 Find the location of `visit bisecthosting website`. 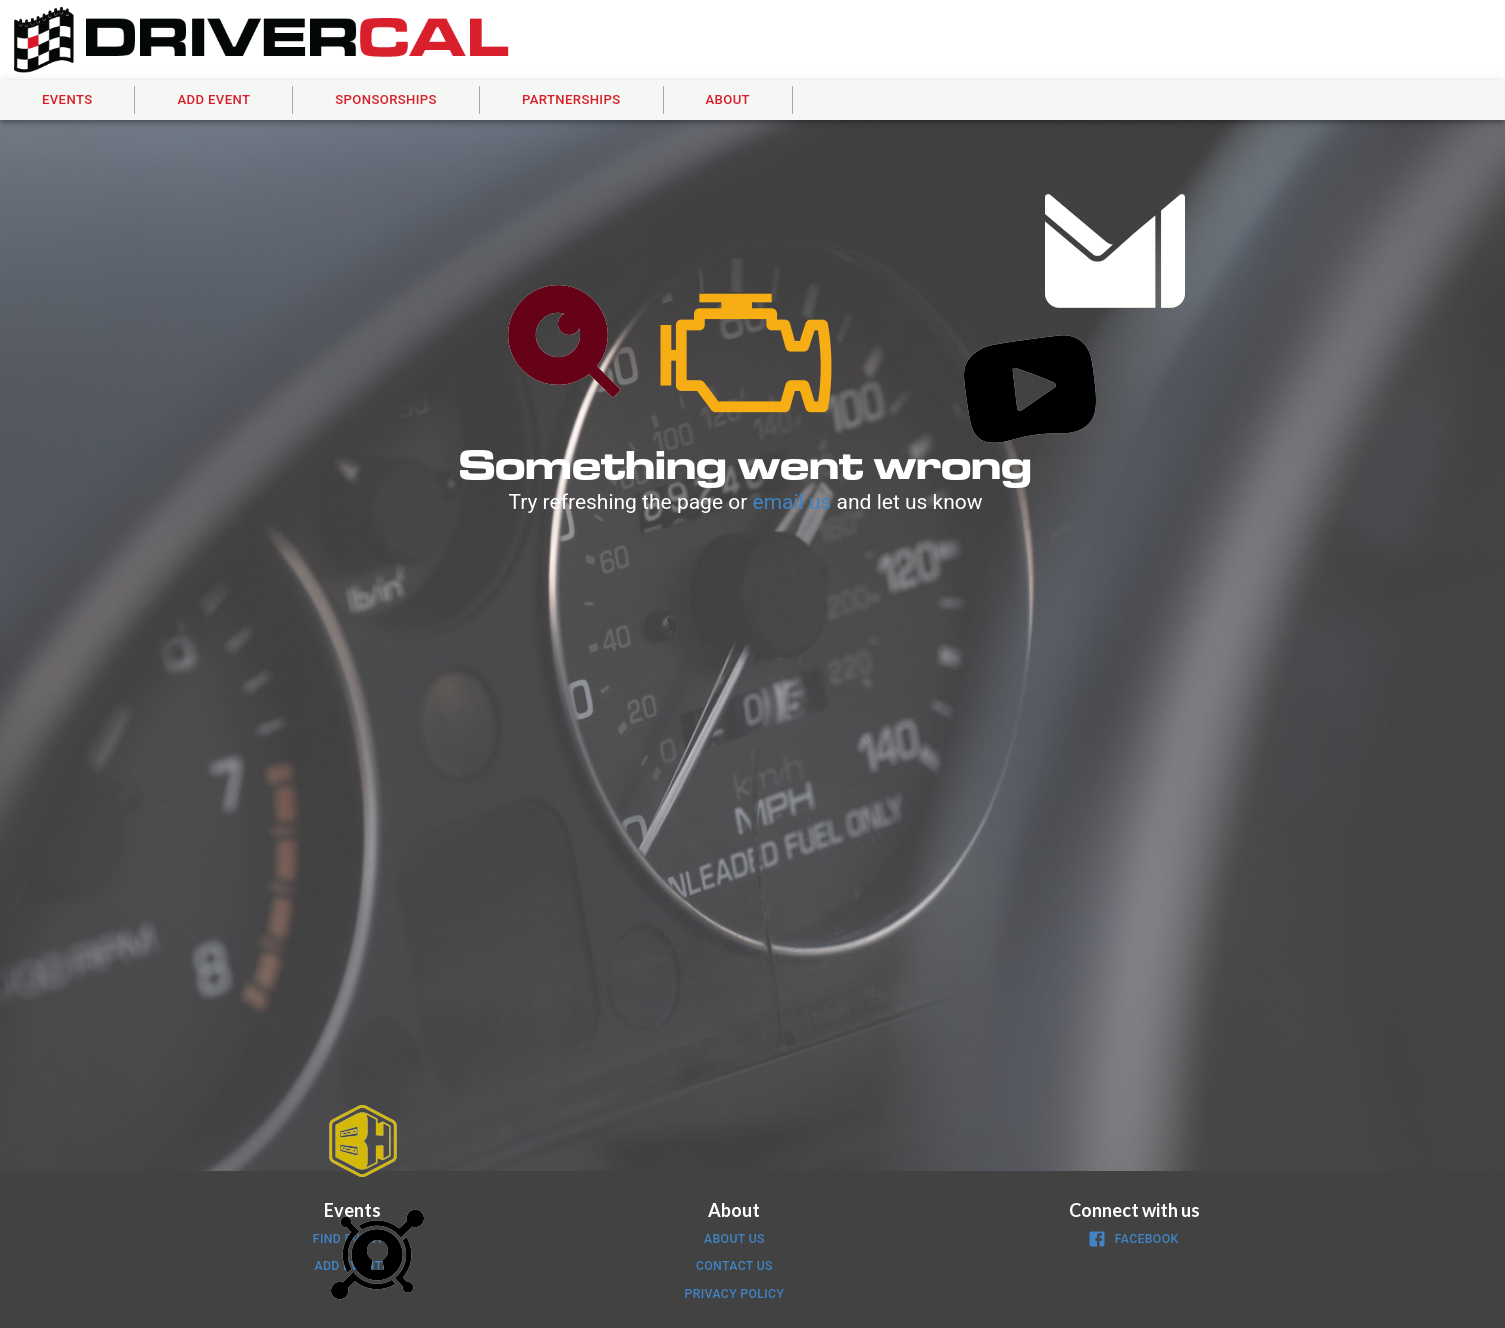

visit bisecthosting website is located at coordinates (363, 1141).